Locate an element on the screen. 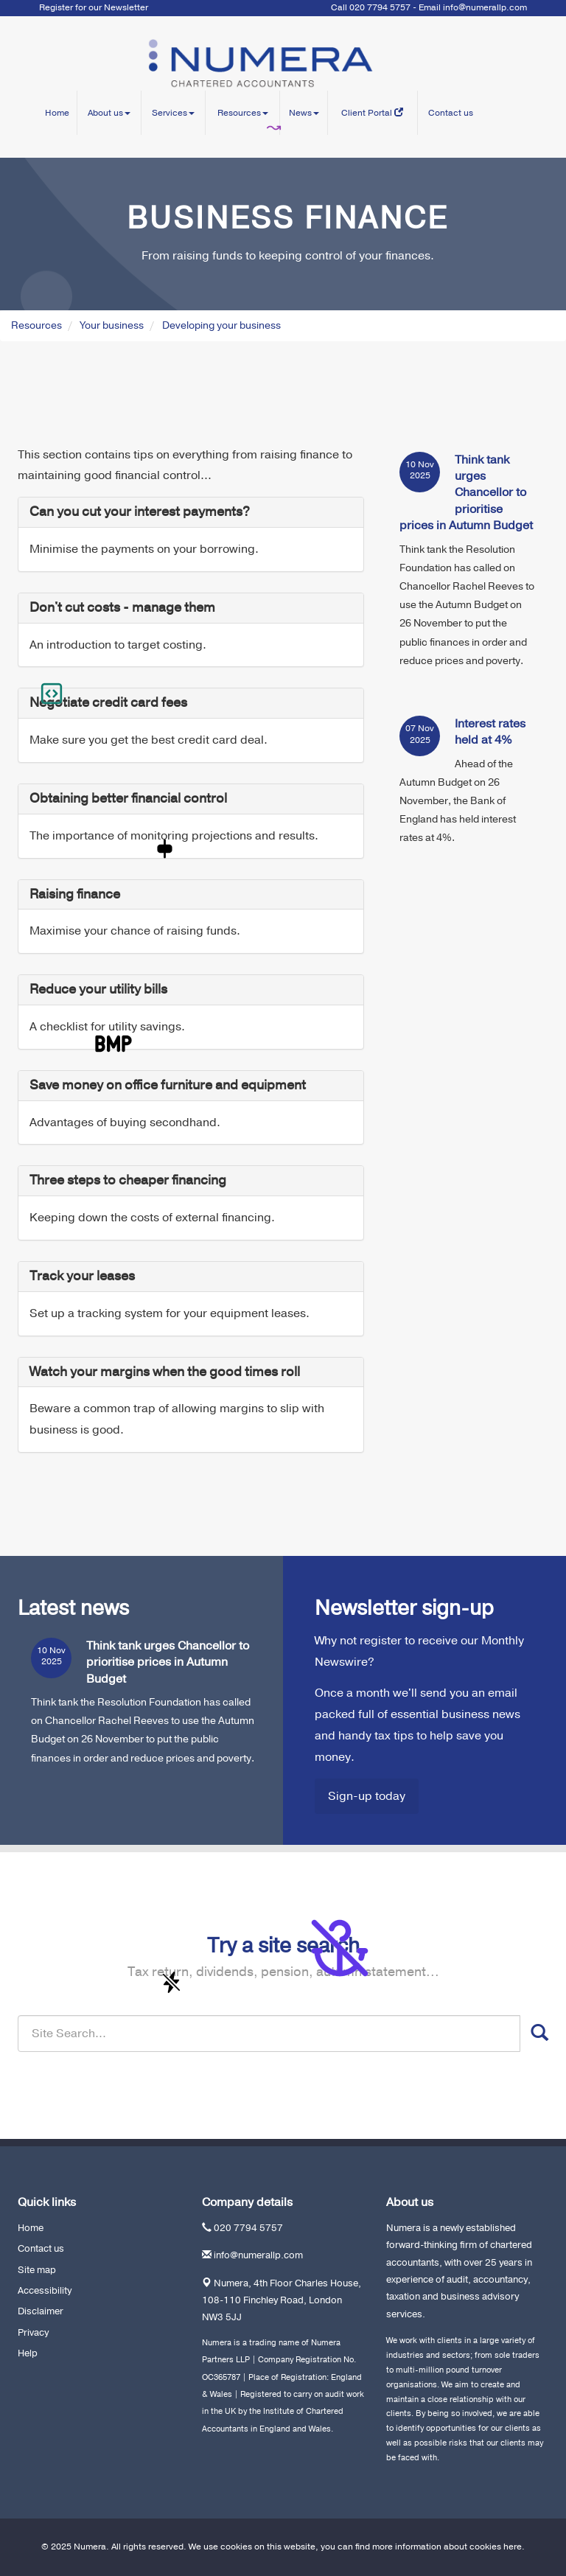 The height and width of the screenshot is (2576, 566). indicates an upward trend or growth is located at coordinates (273, 128).